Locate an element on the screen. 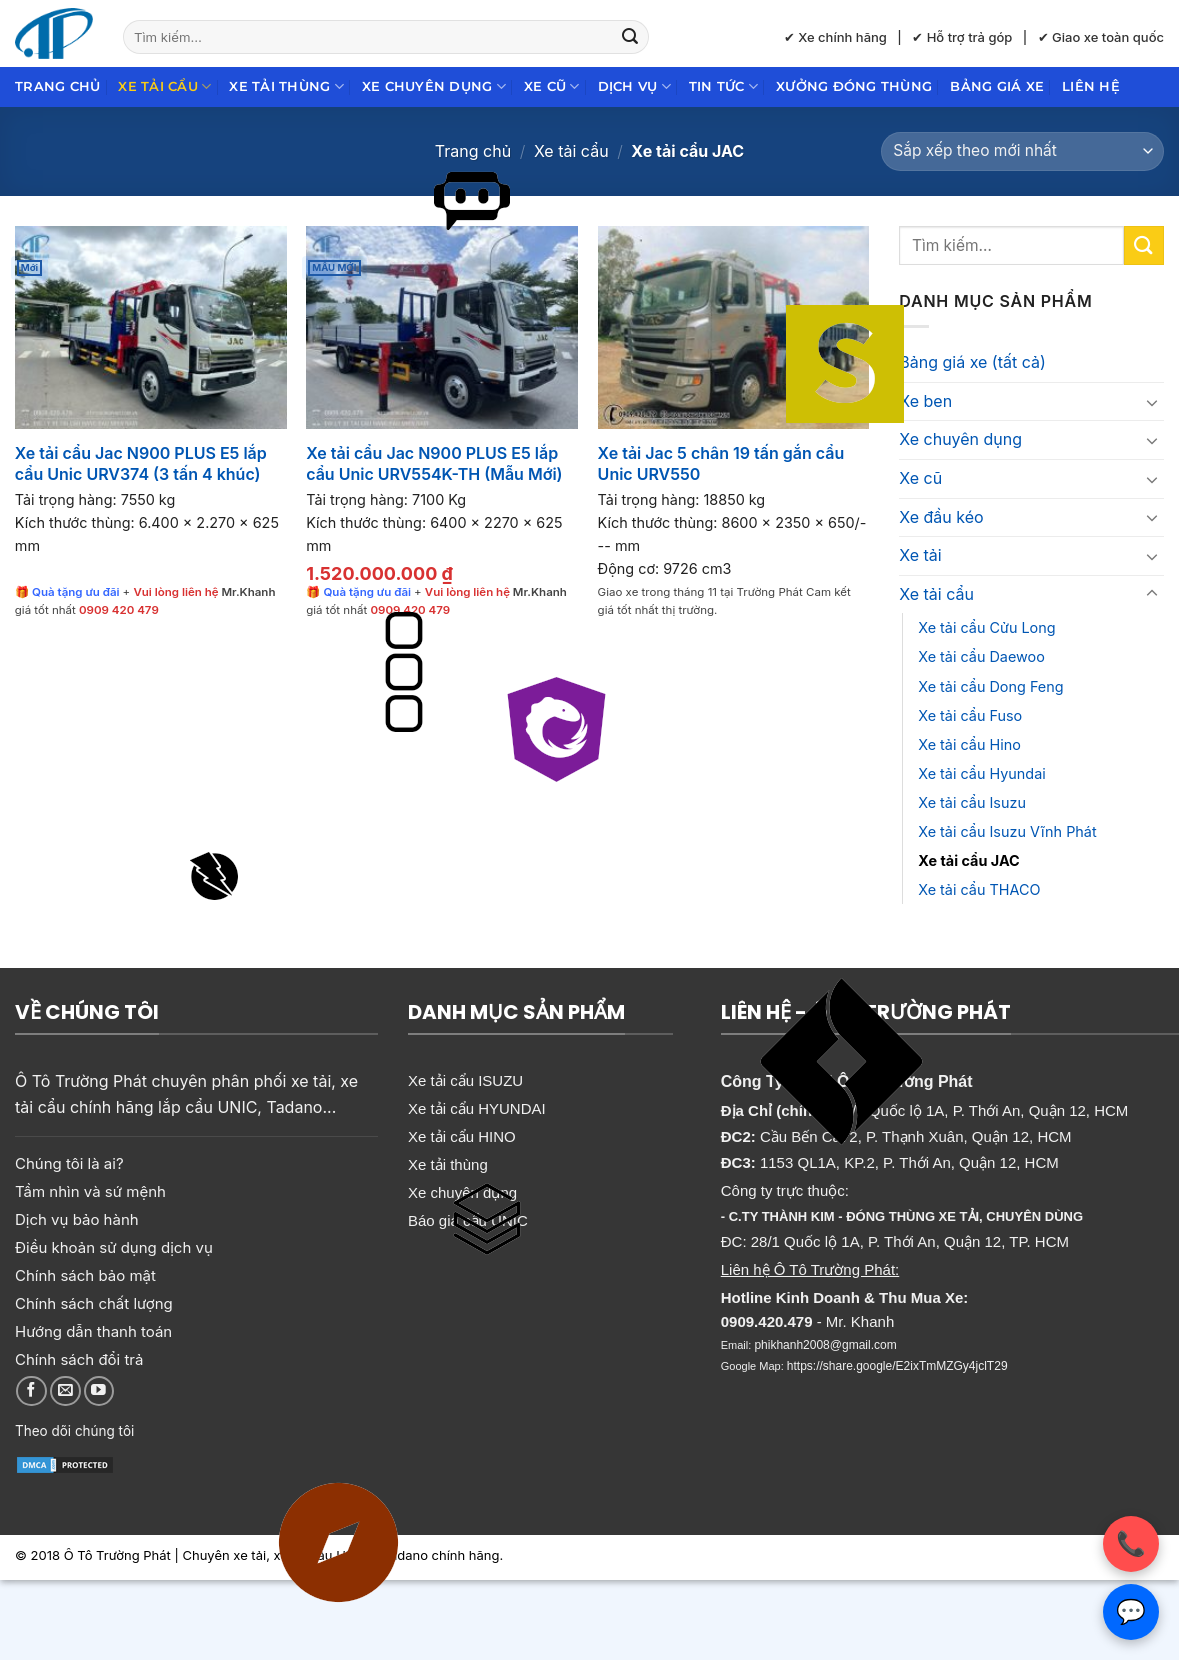 This screenshot has width=1179, height=1660. Zap app logo is located at coordinates (214, 876).